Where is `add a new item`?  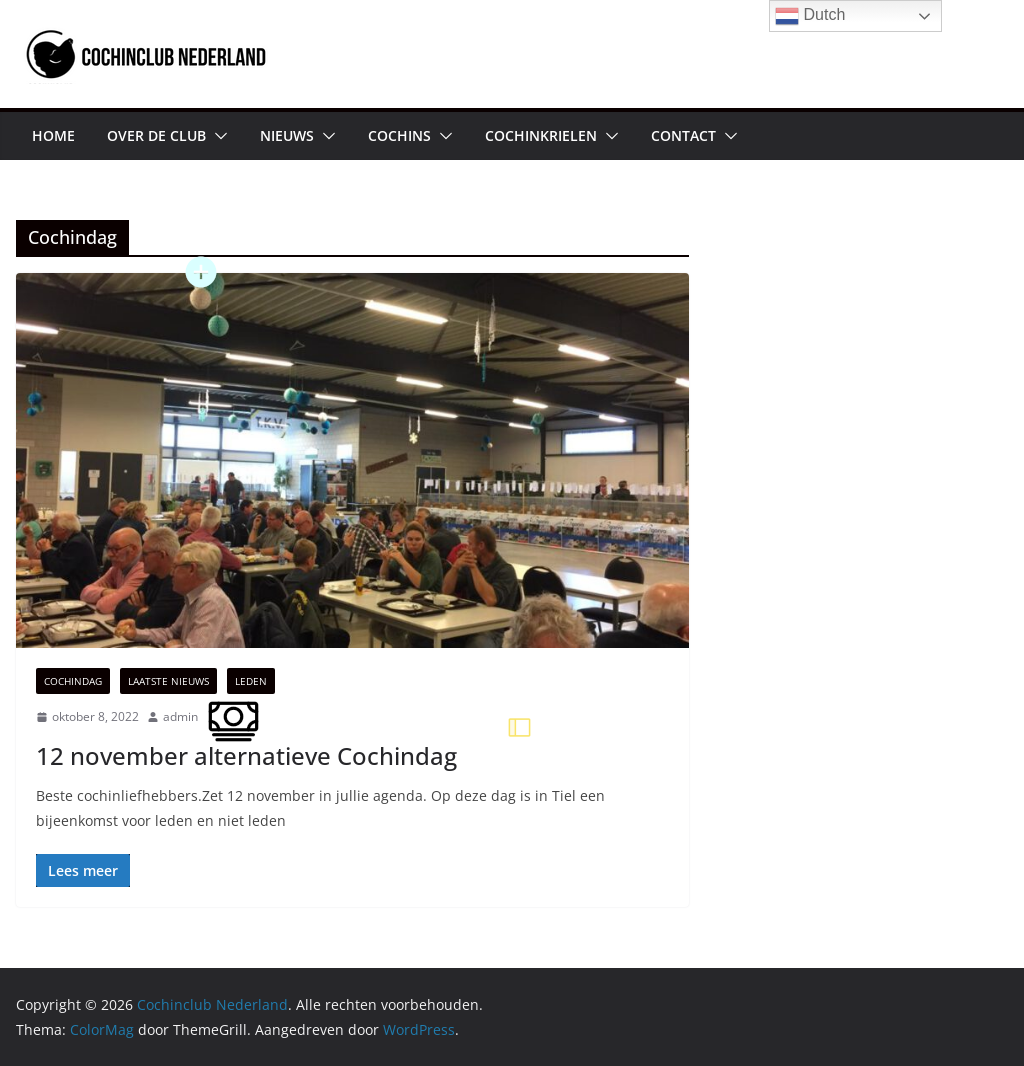 add a new item is located at coordinates (201, 272).